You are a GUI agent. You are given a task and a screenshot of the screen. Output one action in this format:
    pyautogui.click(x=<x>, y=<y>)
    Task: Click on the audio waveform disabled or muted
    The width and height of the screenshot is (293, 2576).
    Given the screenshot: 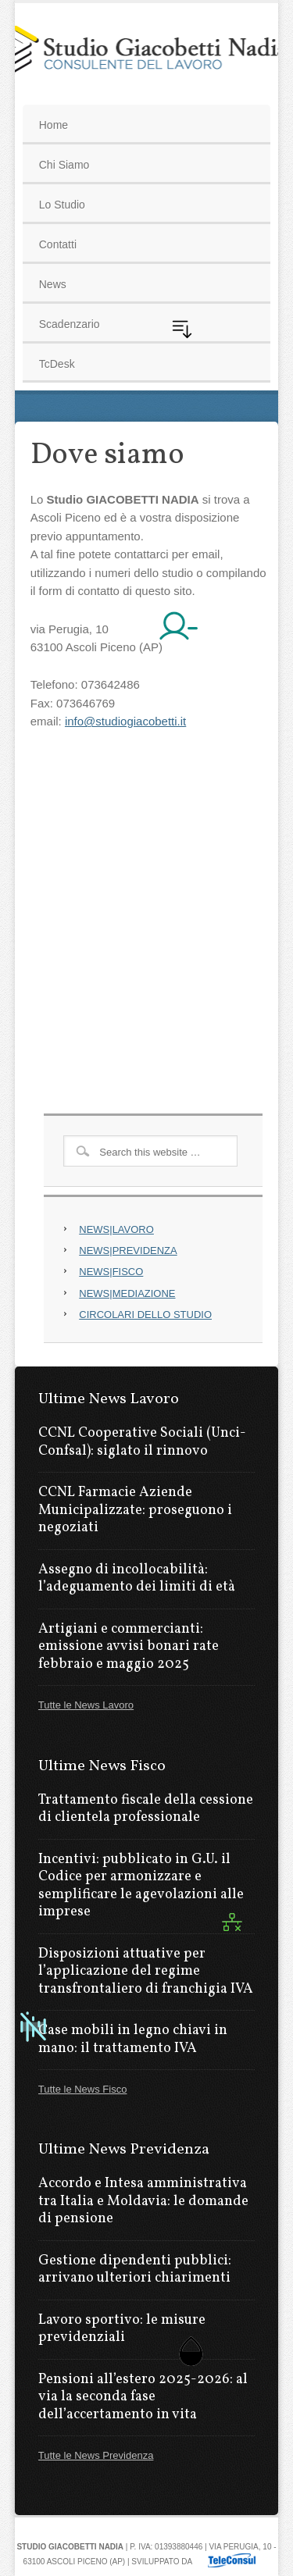 What is the action you would take?
    pyautogui.click(x=33, y=2026)
    